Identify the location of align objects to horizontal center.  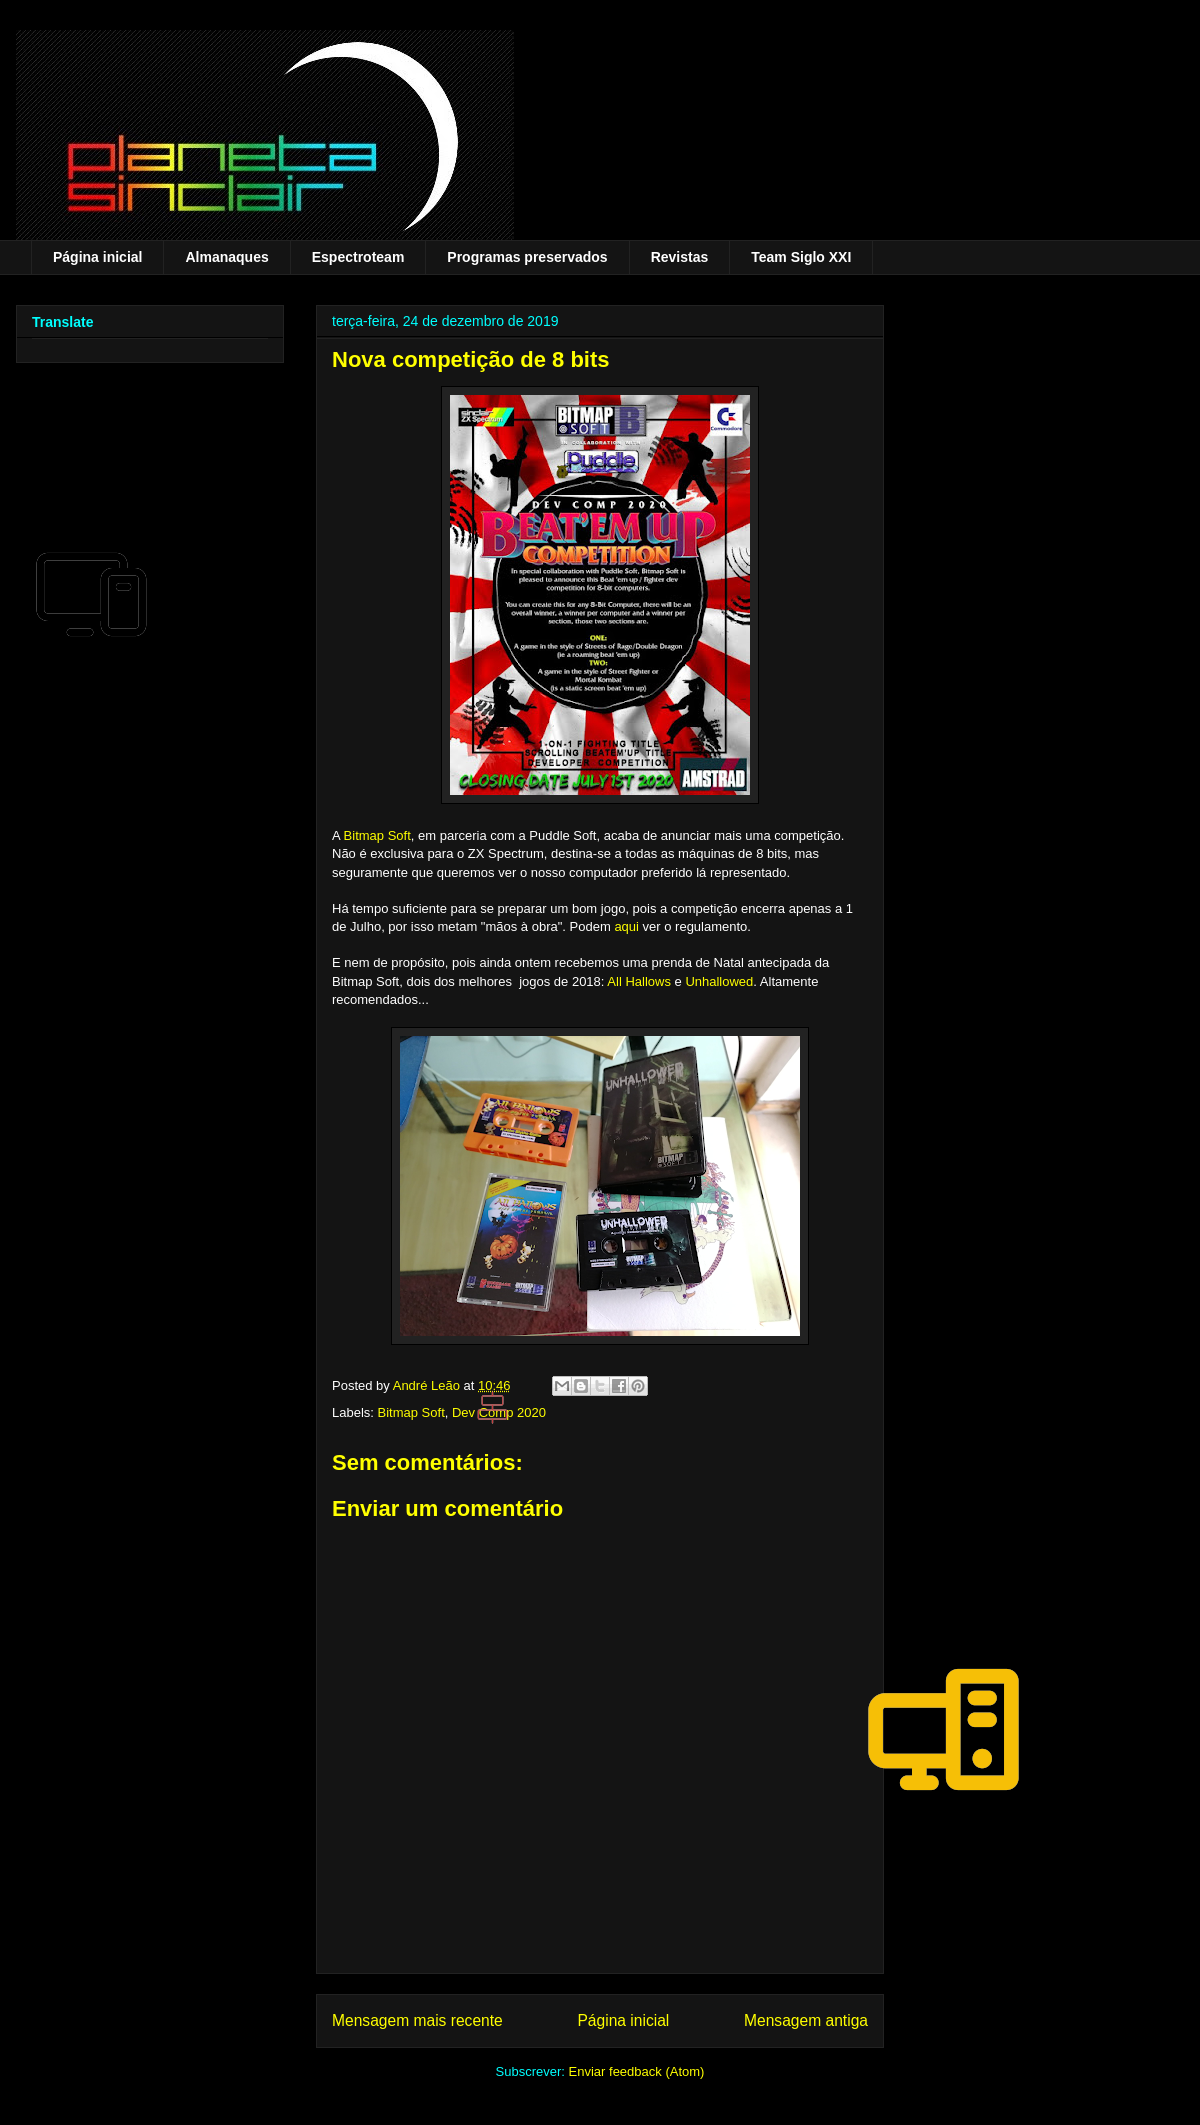
(492, 1407).